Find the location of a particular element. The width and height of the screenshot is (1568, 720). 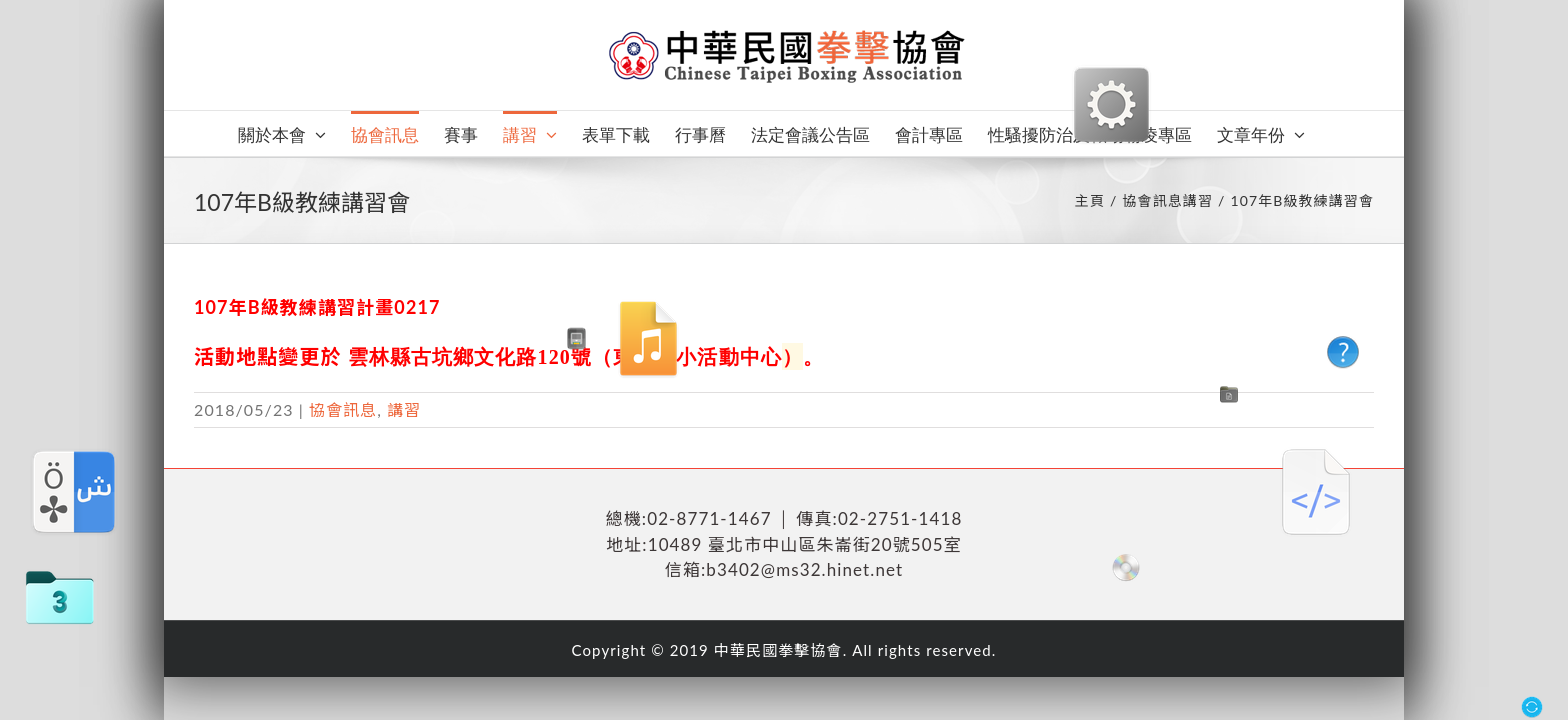

access CD or optical disc drive is located at coordinates (1126, 568).